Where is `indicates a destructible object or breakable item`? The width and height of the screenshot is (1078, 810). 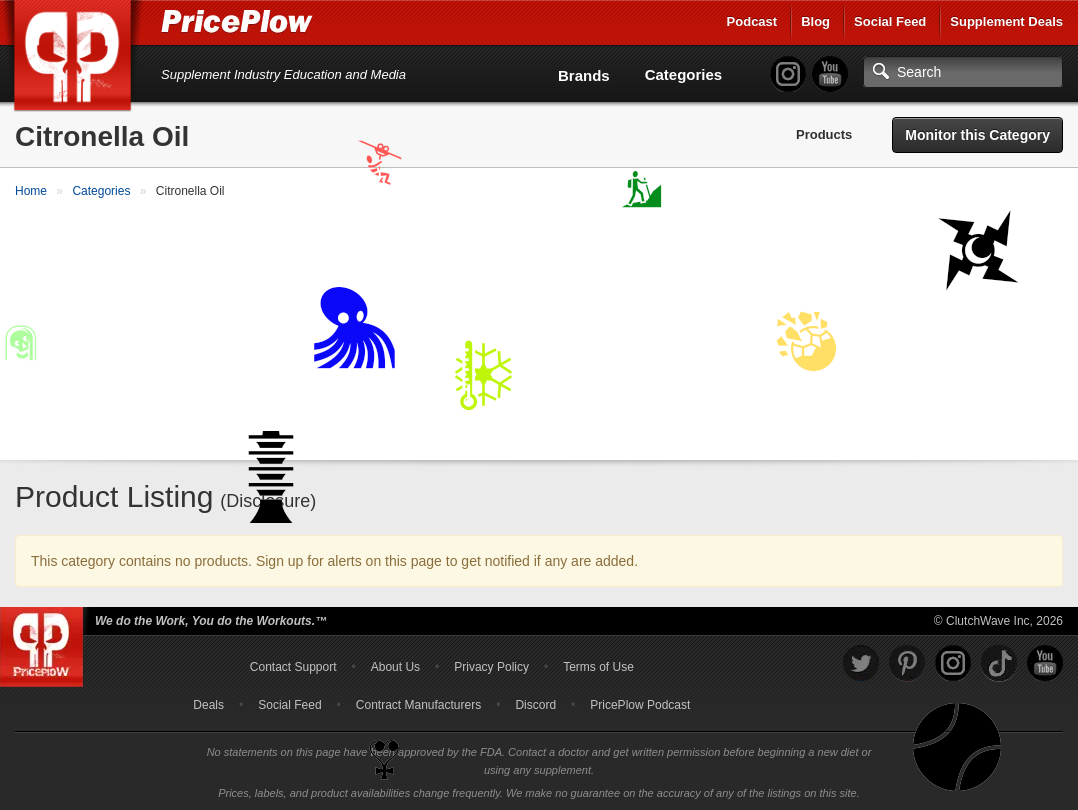
indicates a destructible object or breakable item is located at coordinates (806, 341).